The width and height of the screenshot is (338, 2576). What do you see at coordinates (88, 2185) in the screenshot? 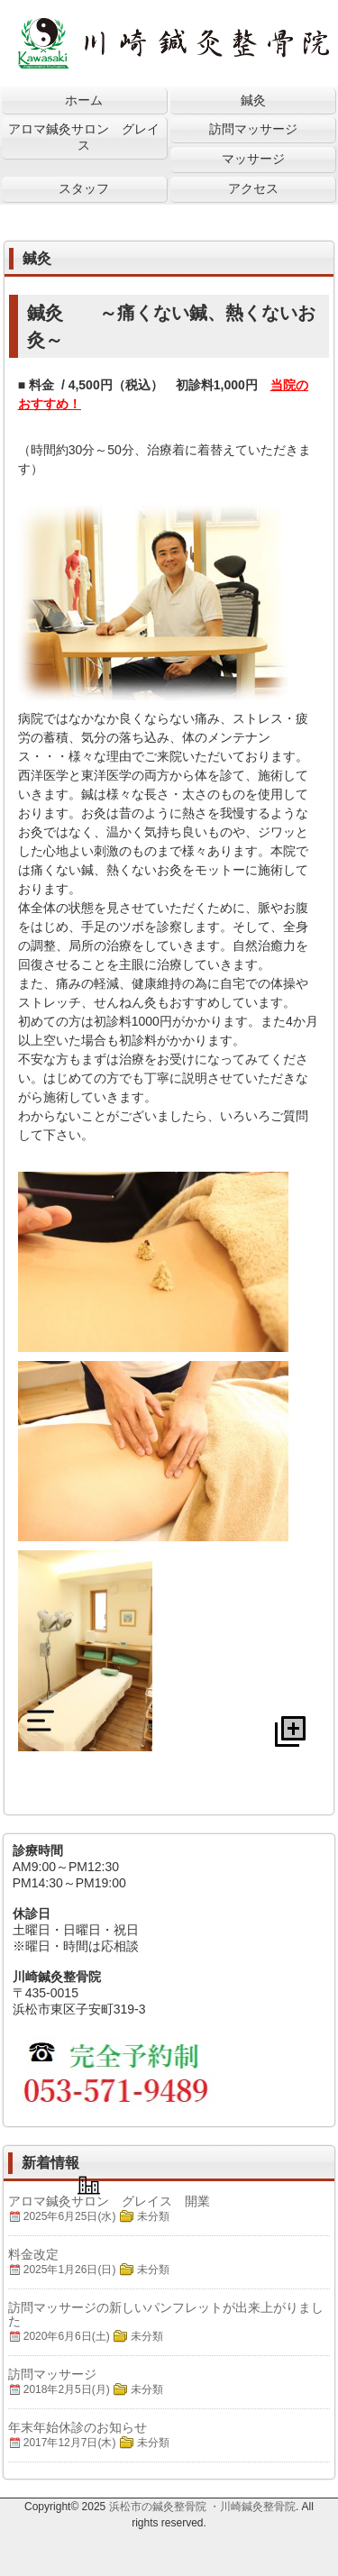
I see `view city or urban locations` at bounding box center [88, 2185].